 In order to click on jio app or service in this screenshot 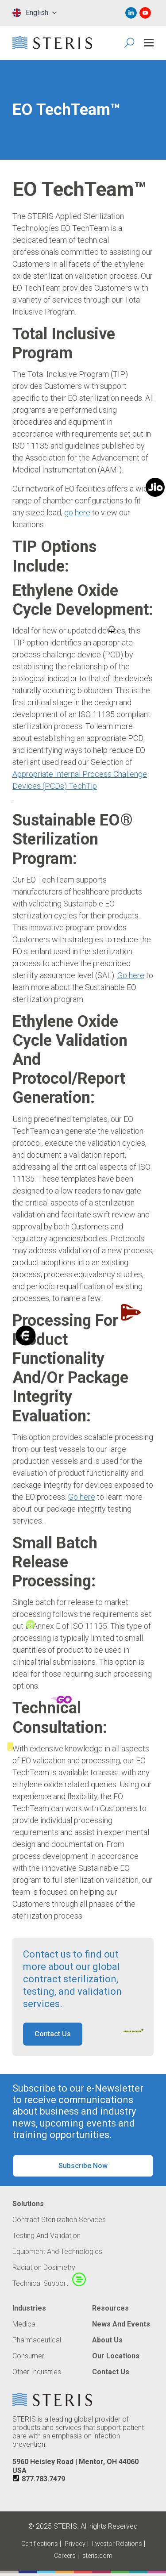, I will do `click(155, 487)`.